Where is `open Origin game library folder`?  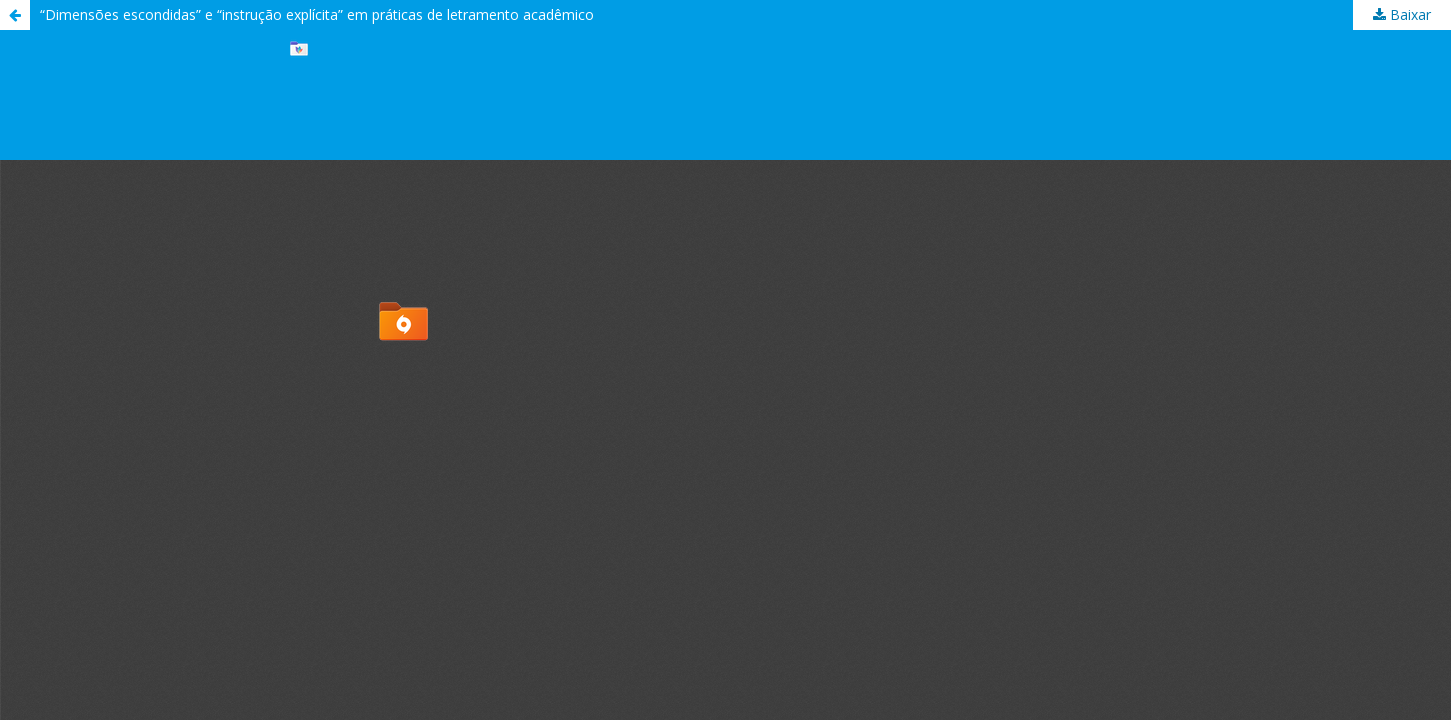
open Origin game library folder is located at coordinates (403, 322).